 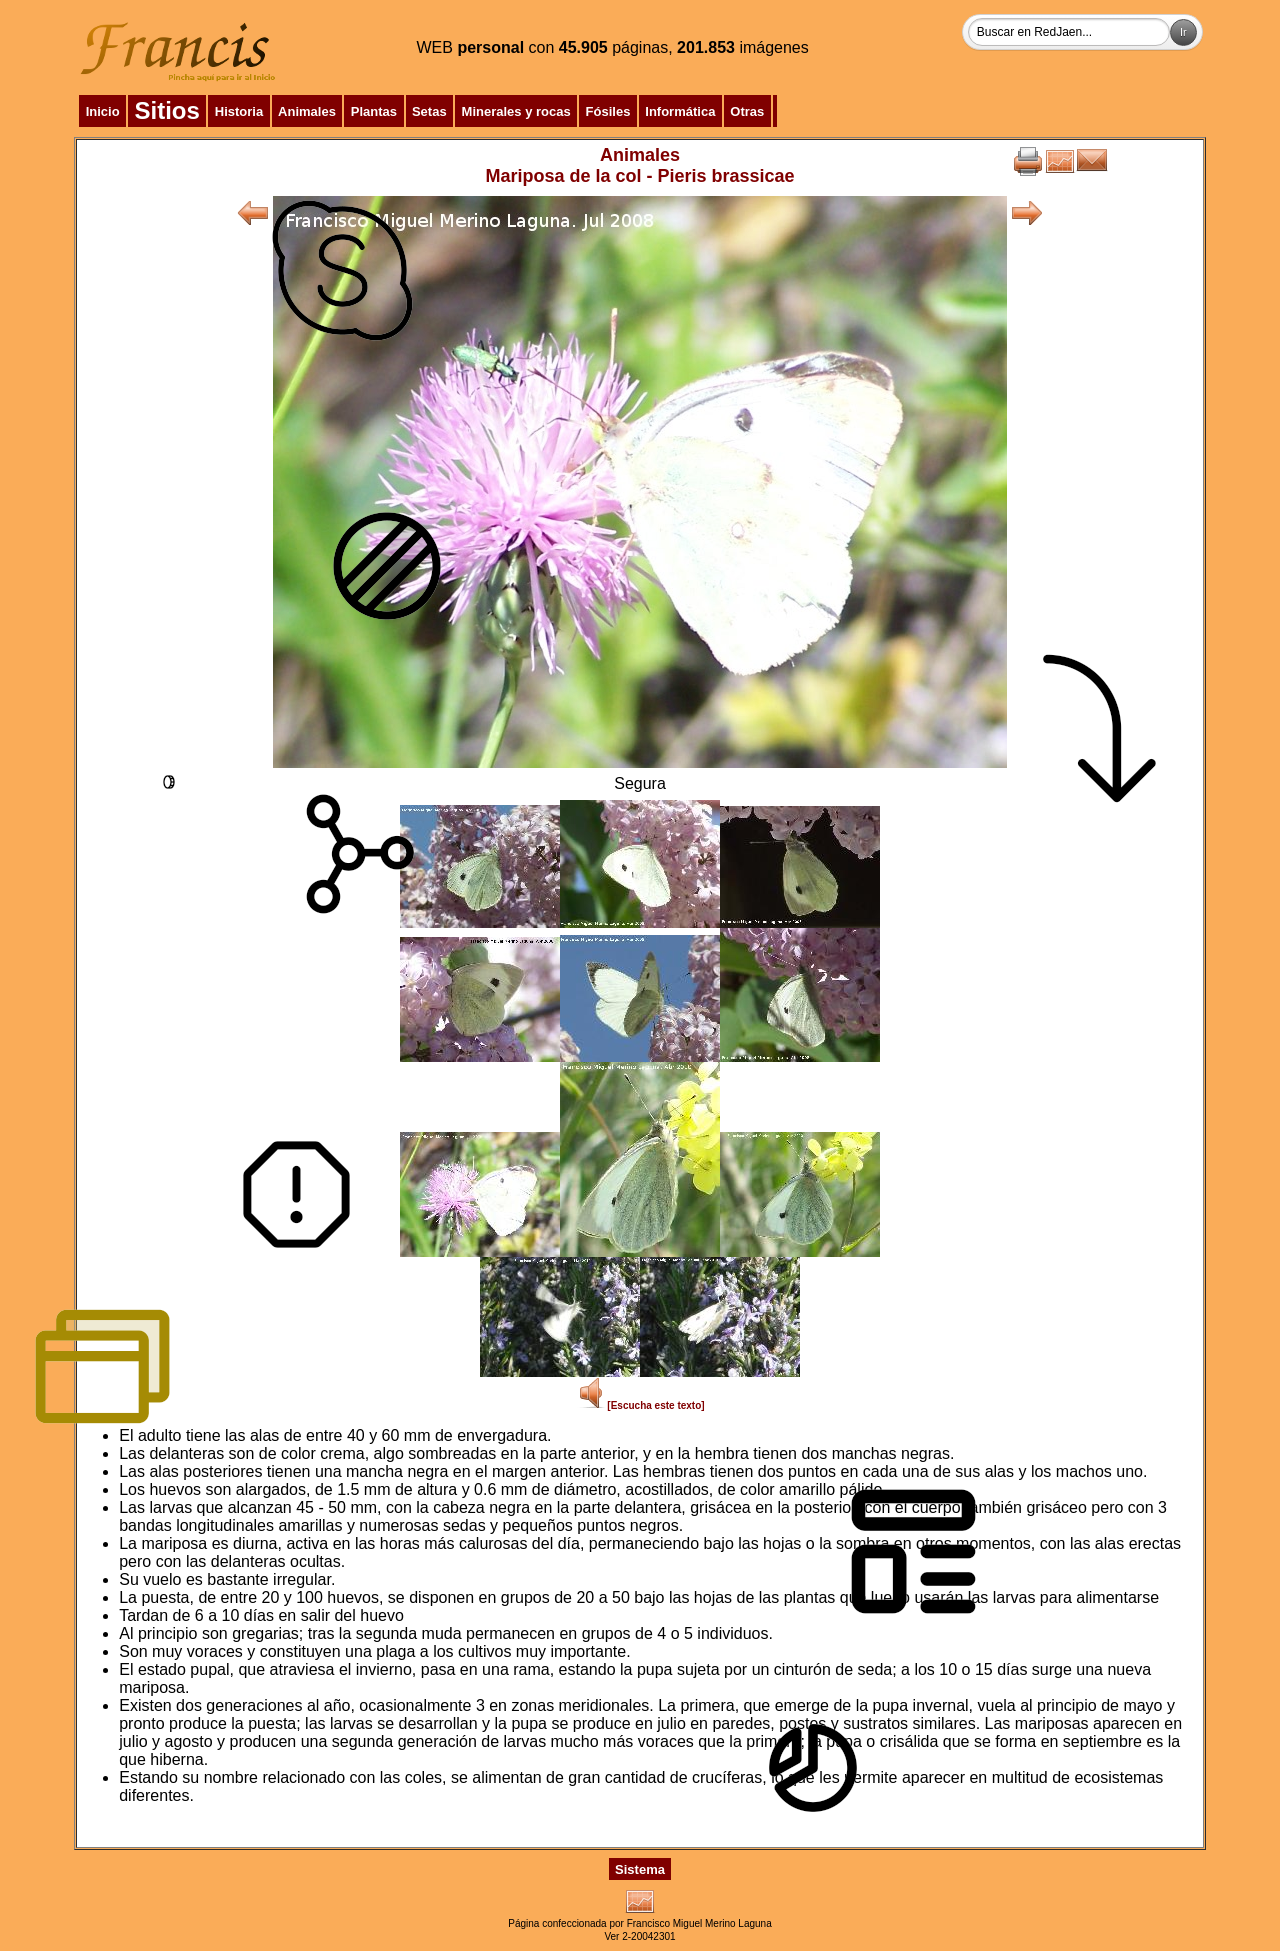 I want to click on view a segment of analytics data, so click(x=813, y=1768).